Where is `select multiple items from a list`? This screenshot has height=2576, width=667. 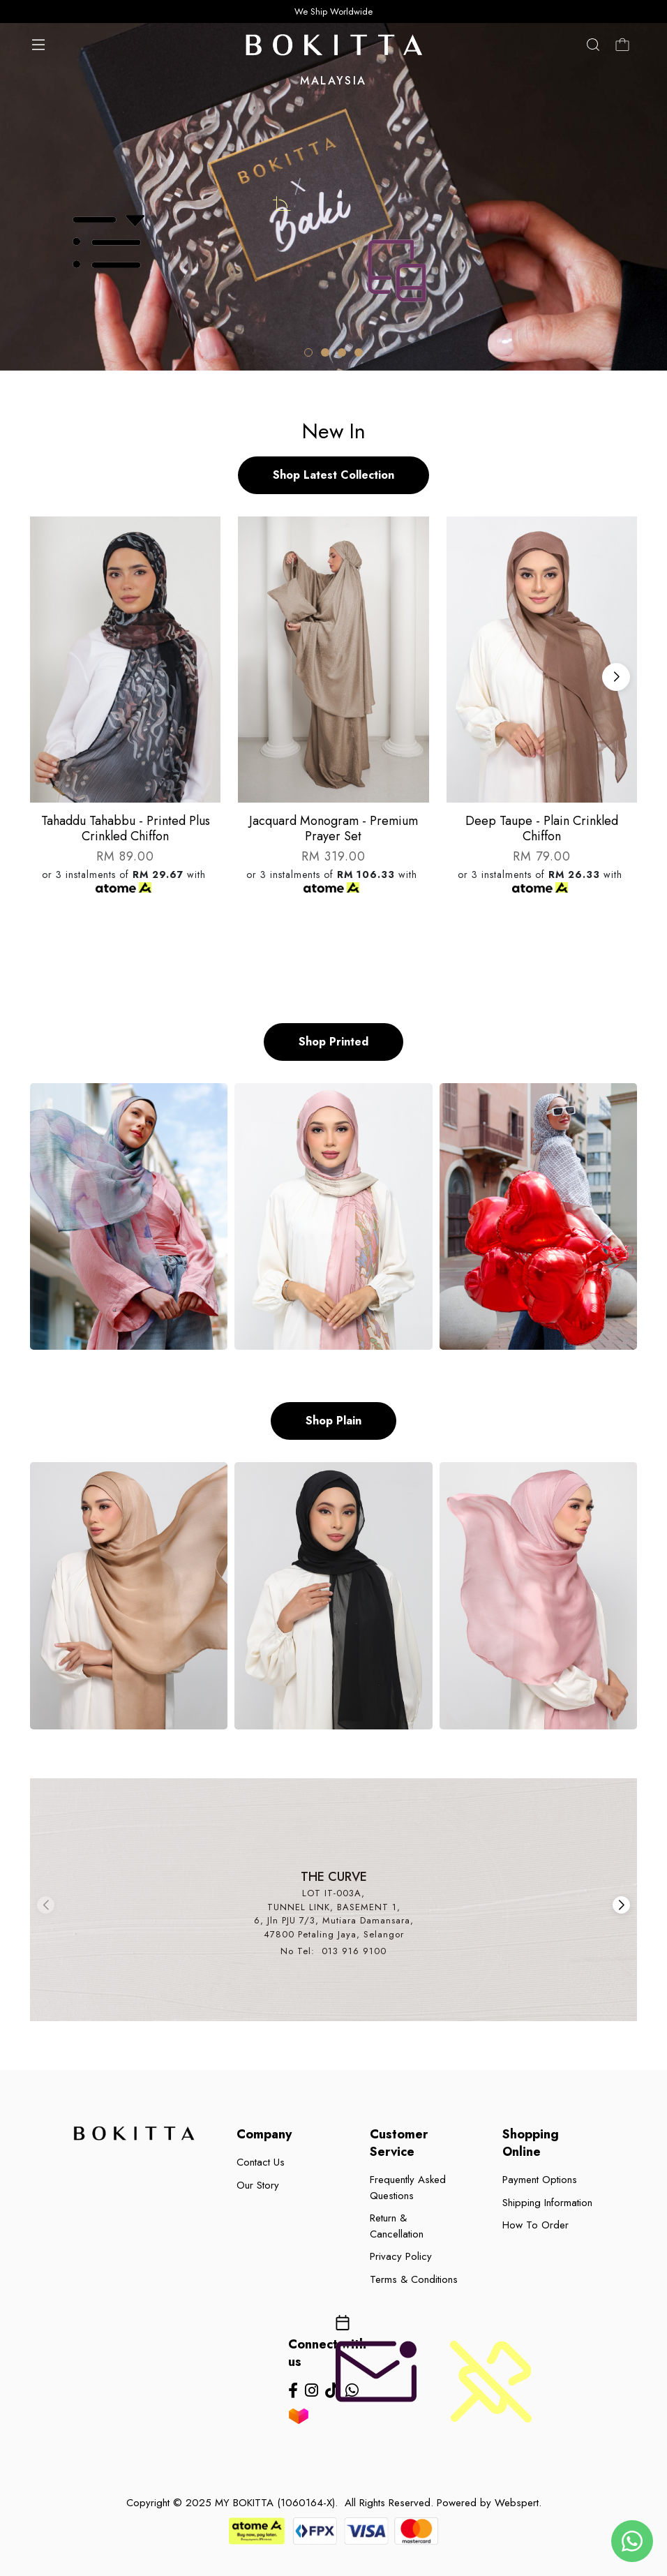
select multiple items from a list is located at coordinates (107, 241).